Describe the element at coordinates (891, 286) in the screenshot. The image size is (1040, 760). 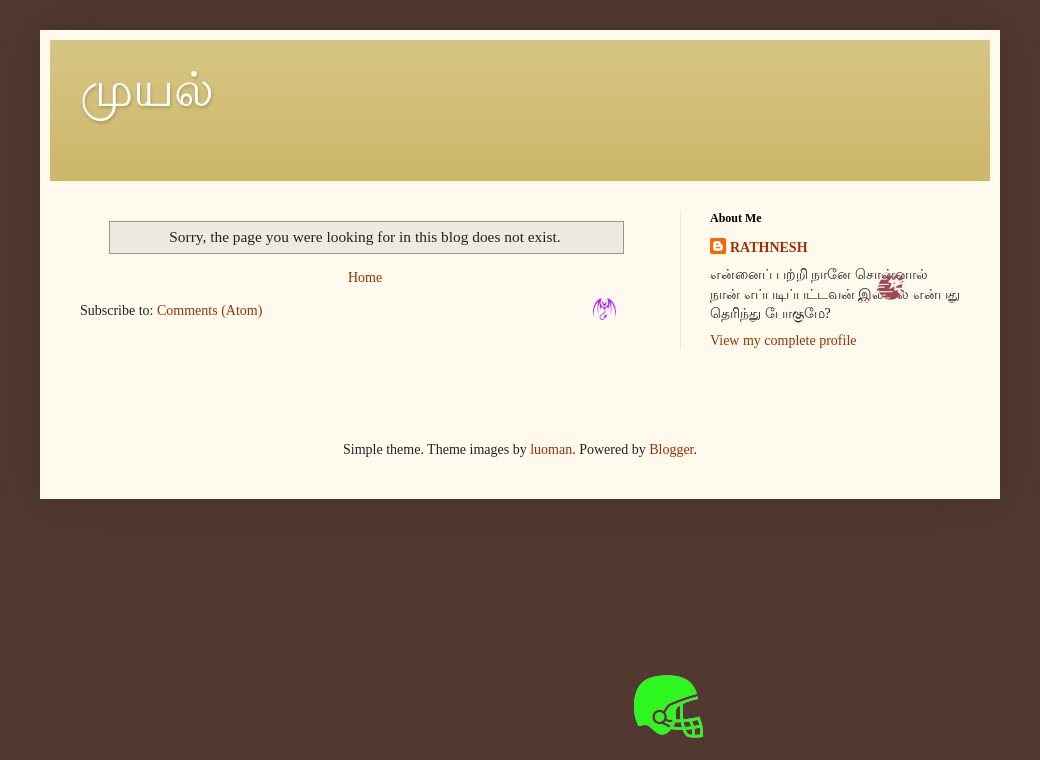
I see `indicates catastrophic event or destruction in gameplay` at that location.